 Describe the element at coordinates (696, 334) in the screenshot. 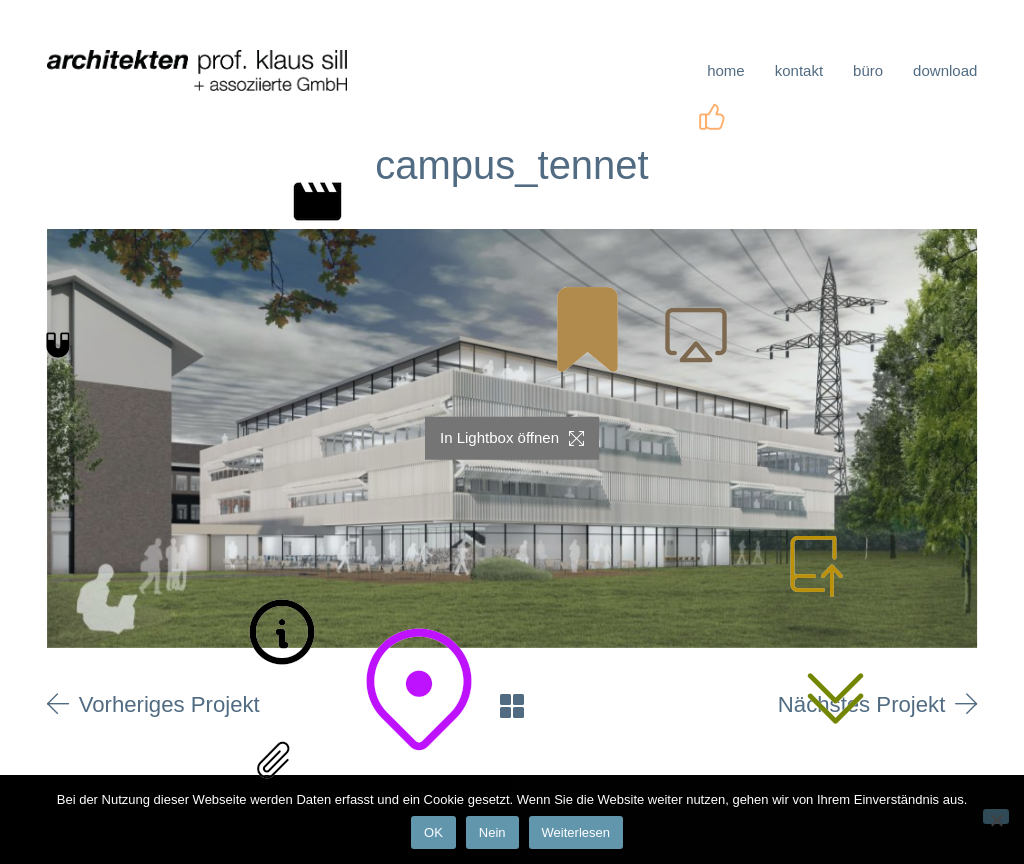

I see `stream content to an external display via airplay` at that location.